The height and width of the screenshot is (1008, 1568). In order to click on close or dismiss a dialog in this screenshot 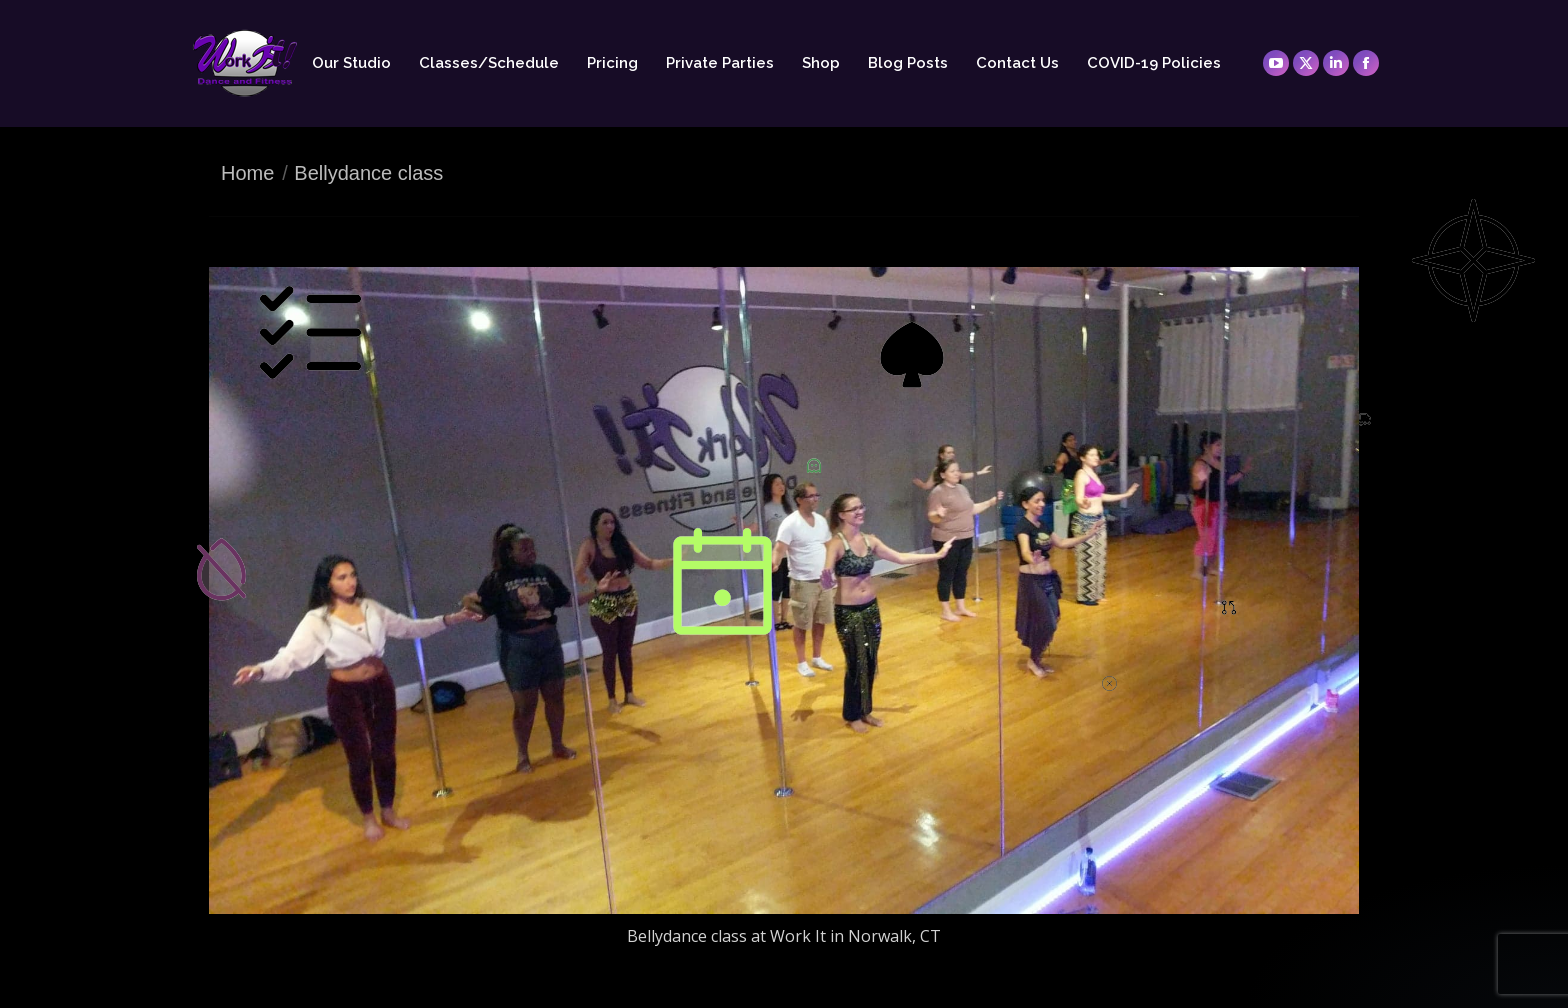, I will do `click(1109, 683)`.